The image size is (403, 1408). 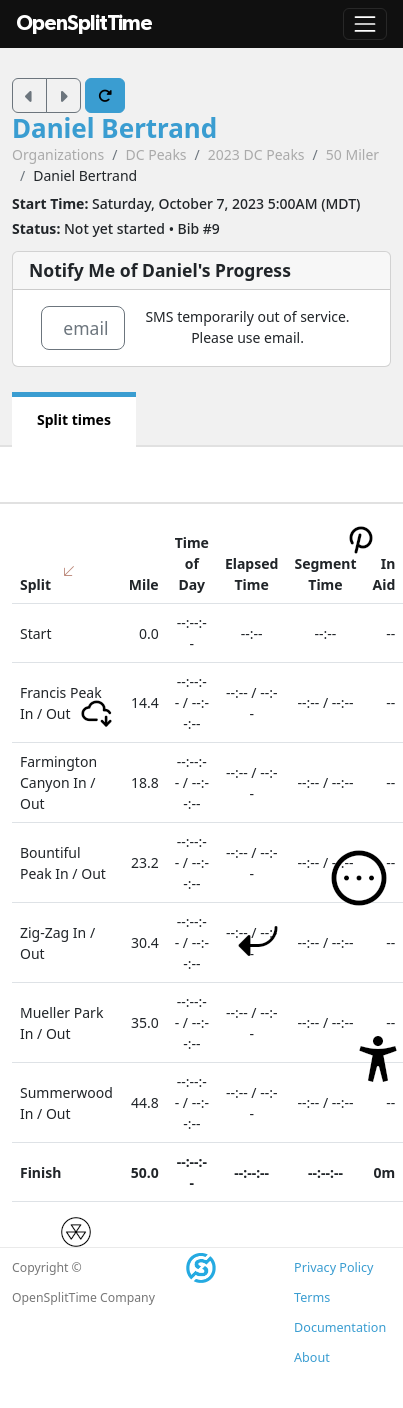 What do you see at coordinates (359, 878) in the screenshot?
I see `view more options` at bounding box center [359, 878].